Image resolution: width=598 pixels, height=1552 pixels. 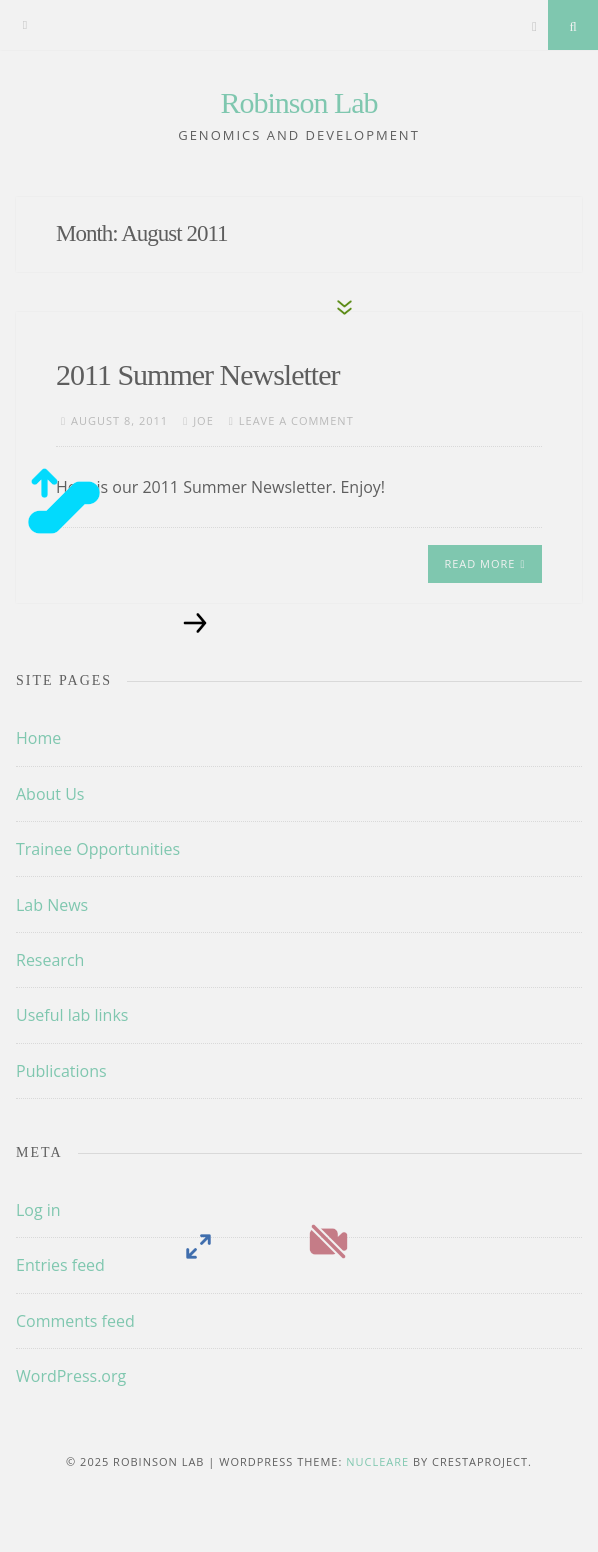 What do you see at coordinates (344, 307) in the screenshot?
I see `expand content or show more items` at bounding box center [344, 307].